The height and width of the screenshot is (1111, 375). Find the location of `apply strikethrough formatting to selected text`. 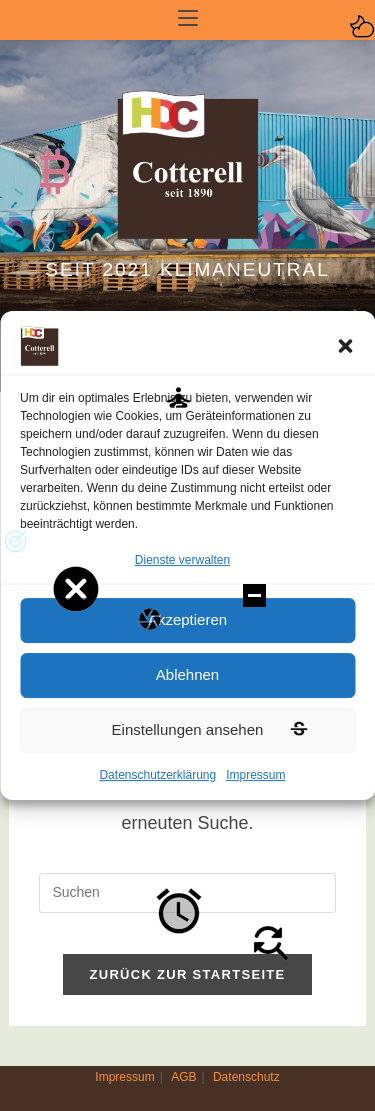

apply strikethrough formatting to selected text is located at coordinates (299, 730).